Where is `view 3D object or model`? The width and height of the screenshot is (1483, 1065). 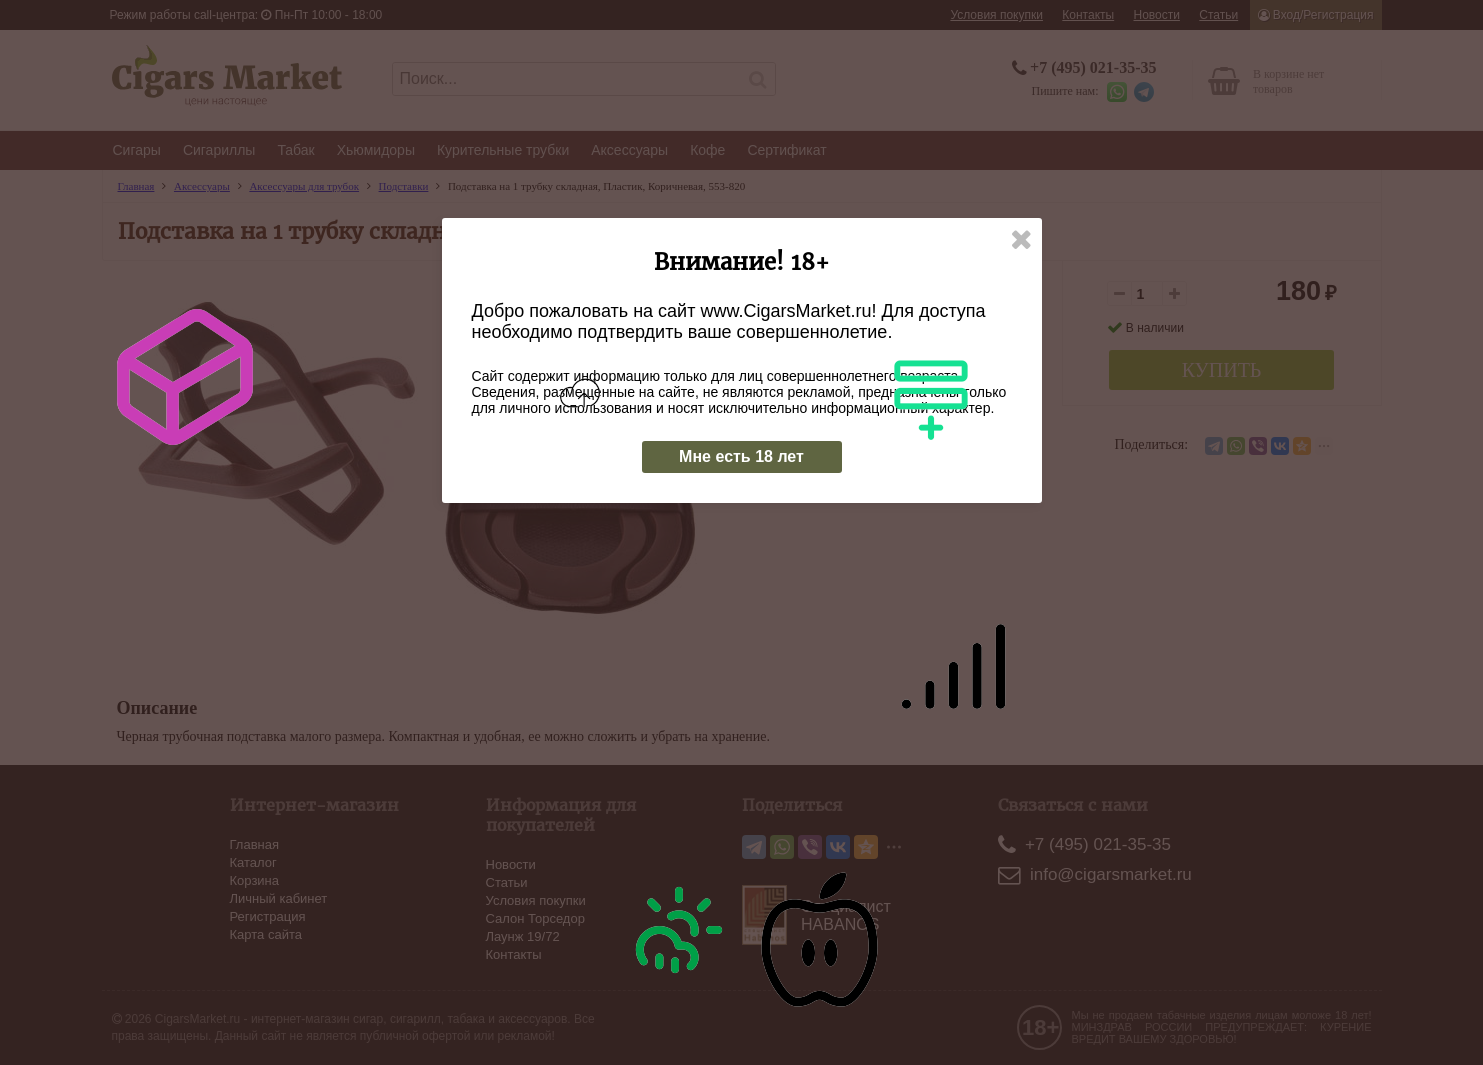
view 3D object or model is located at coordinates (185, 377).